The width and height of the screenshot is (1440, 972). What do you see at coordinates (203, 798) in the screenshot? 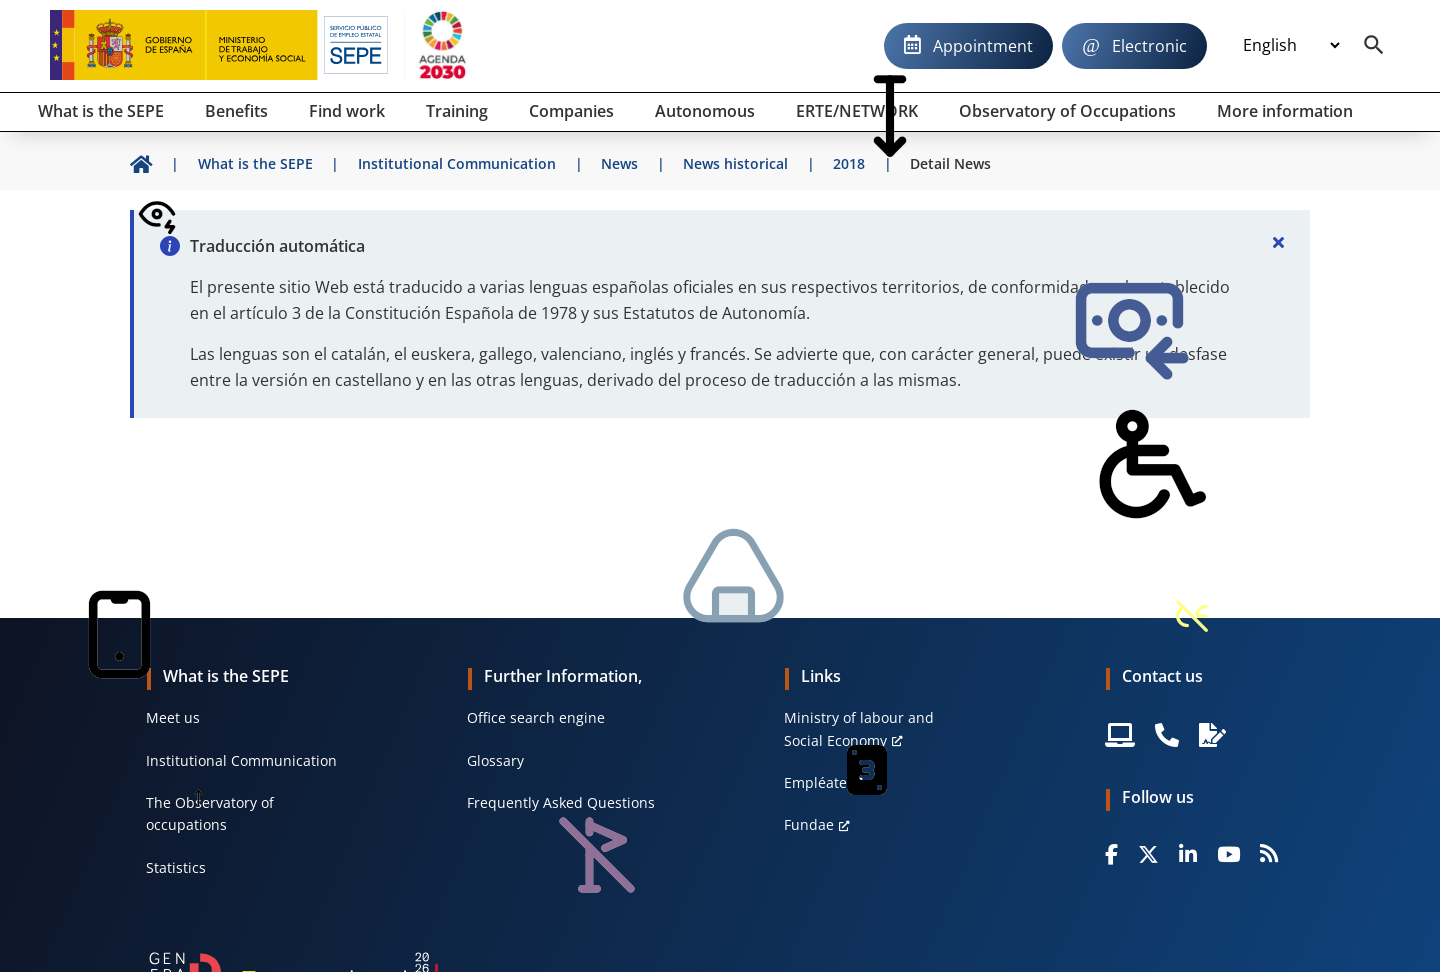
I see `represents the y-axis in a chart or graph` at bounding box center [203, 798].